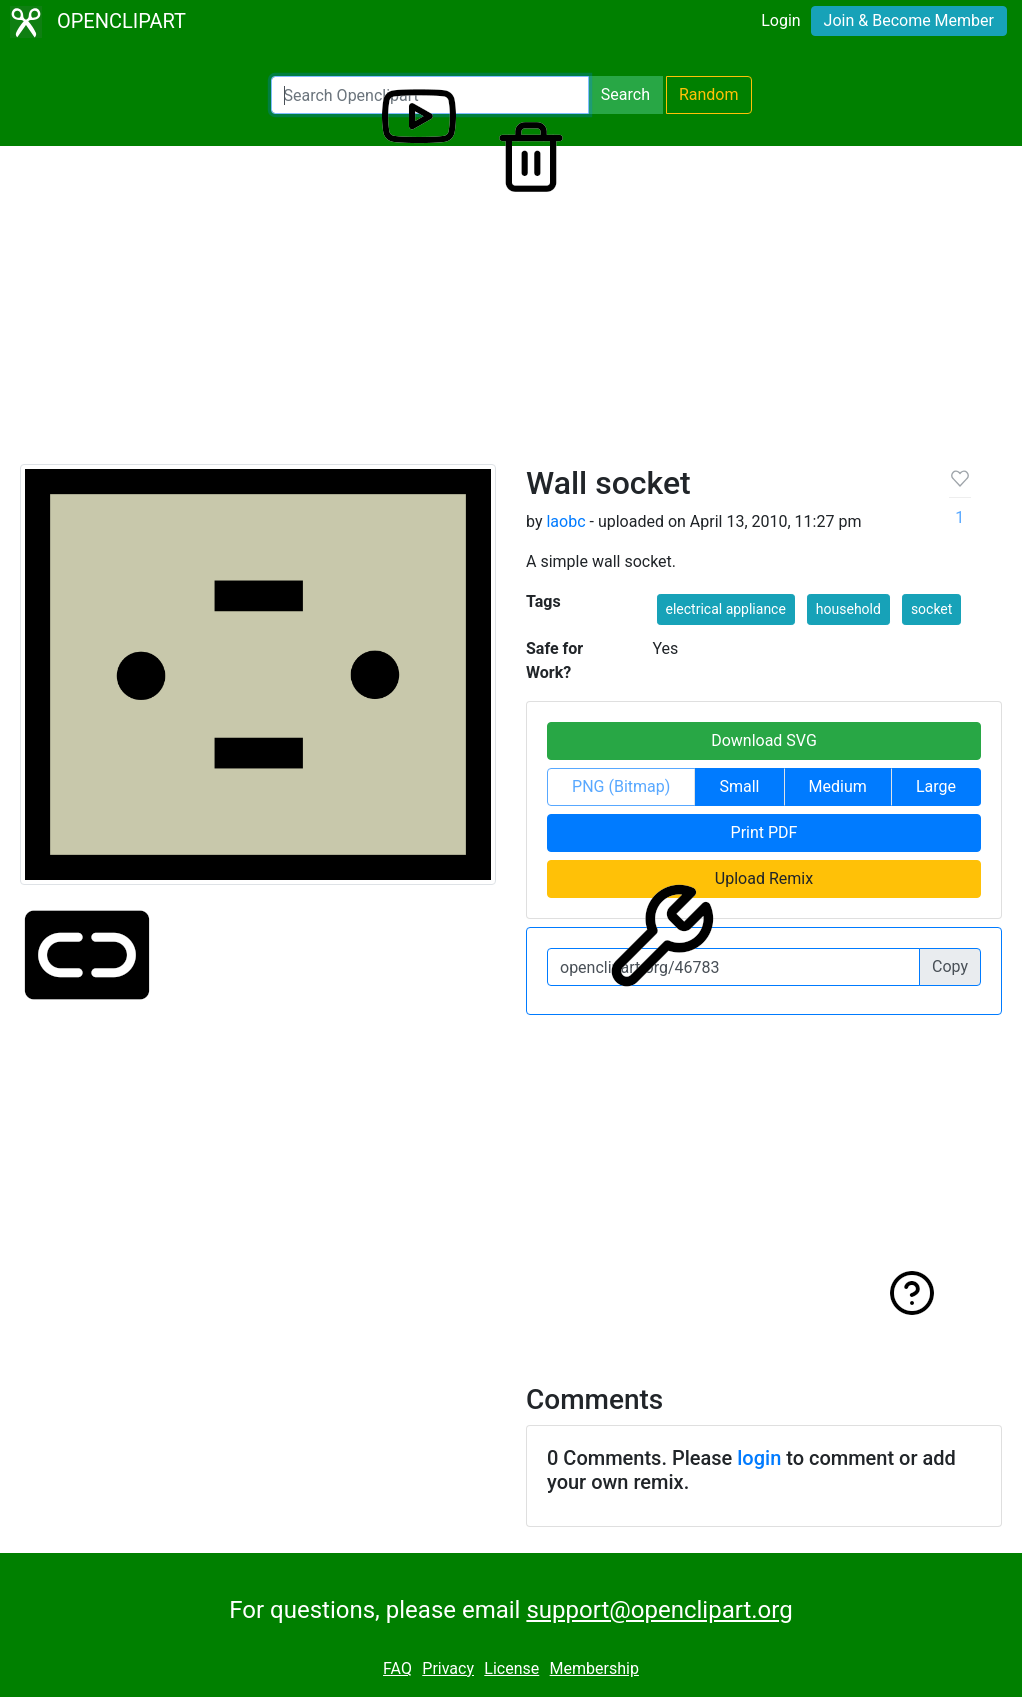 This screenshot has height=1697, width=1022. Describe the element at coordinates (660, 938) in the screenshot. I see `access settings or configuration options` at that location.